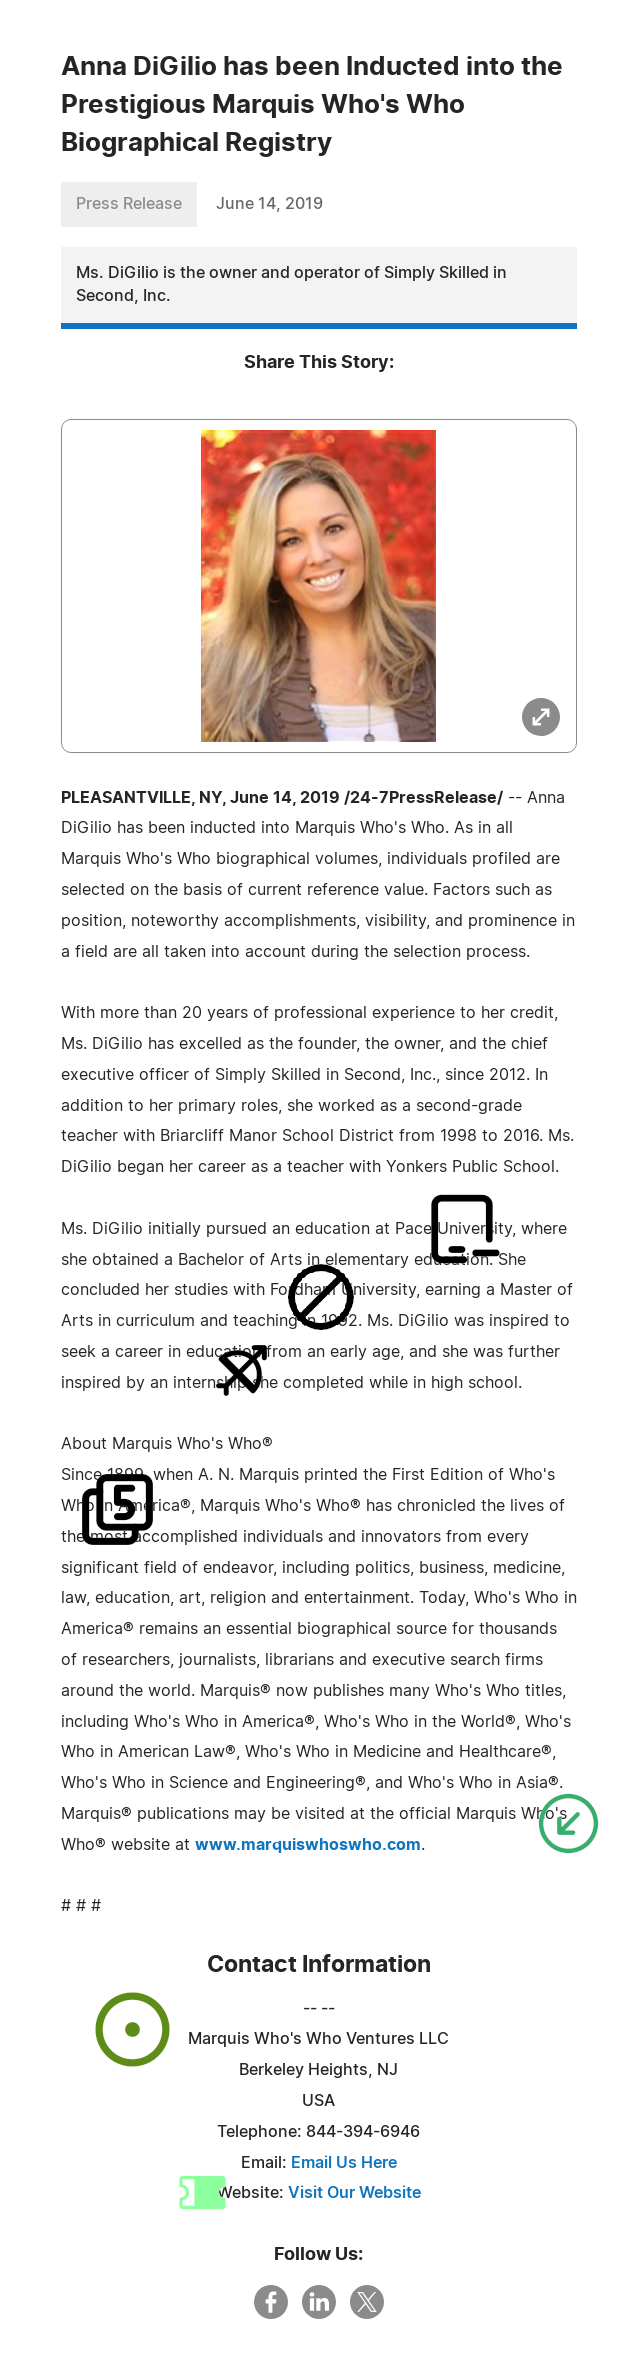  Describe the element at coordinates (462, 1229) in the screenshot. I see `remove an iPad from connected devices` at that location.